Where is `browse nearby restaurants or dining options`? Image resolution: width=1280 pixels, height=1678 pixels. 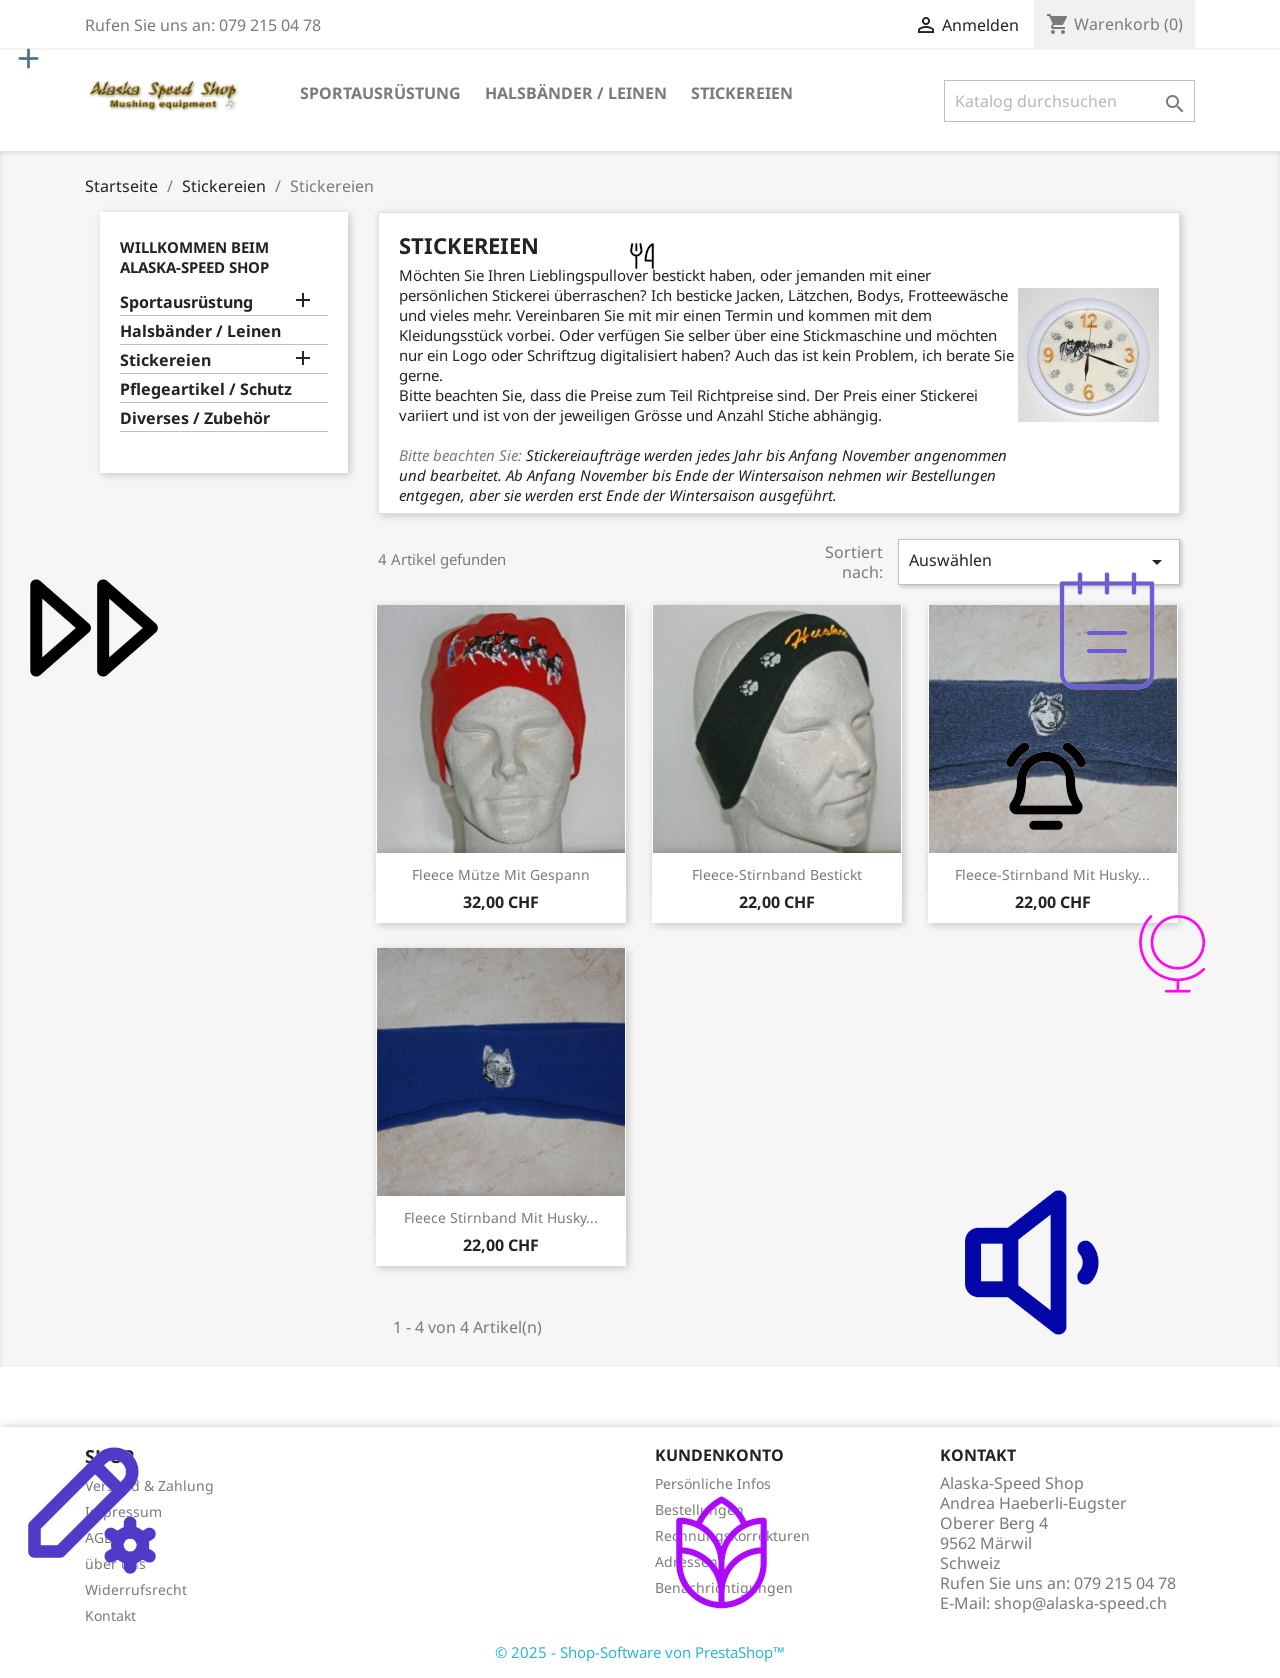 browse nearby restaurants or dining options is located at coordinates (642, 255).